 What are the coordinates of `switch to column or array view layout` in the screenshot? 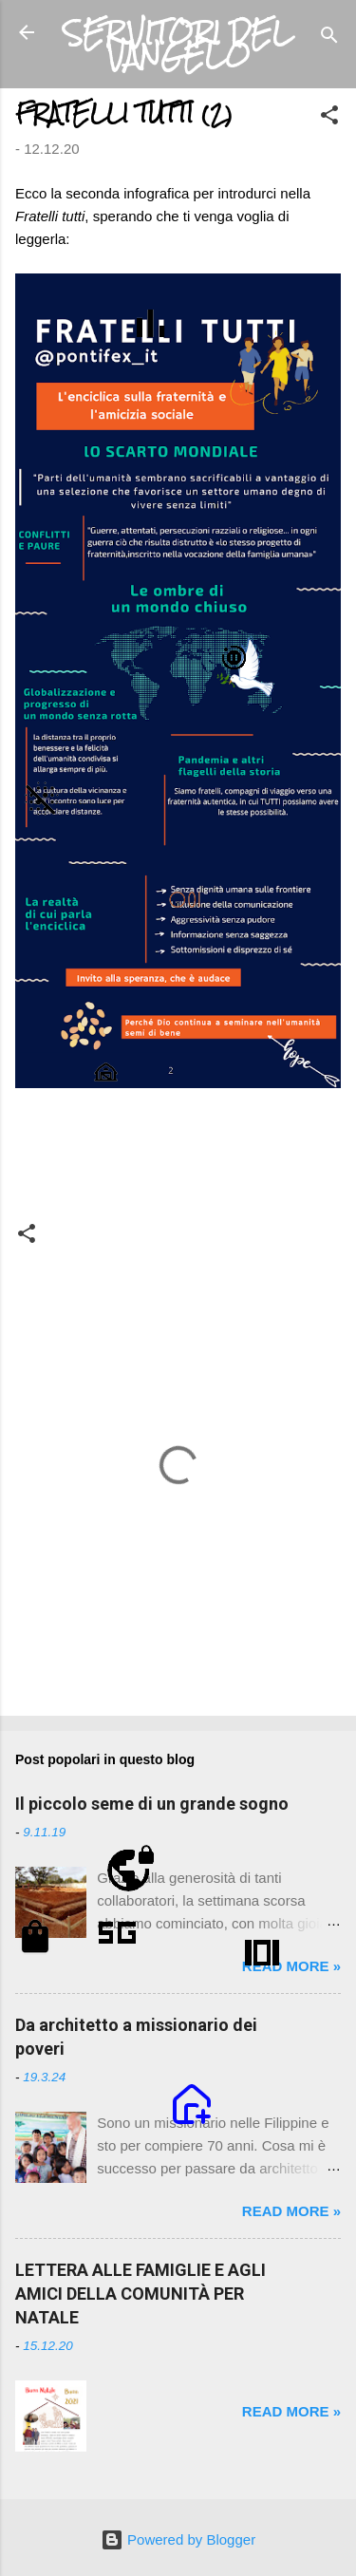 It's located at (261, 1954).